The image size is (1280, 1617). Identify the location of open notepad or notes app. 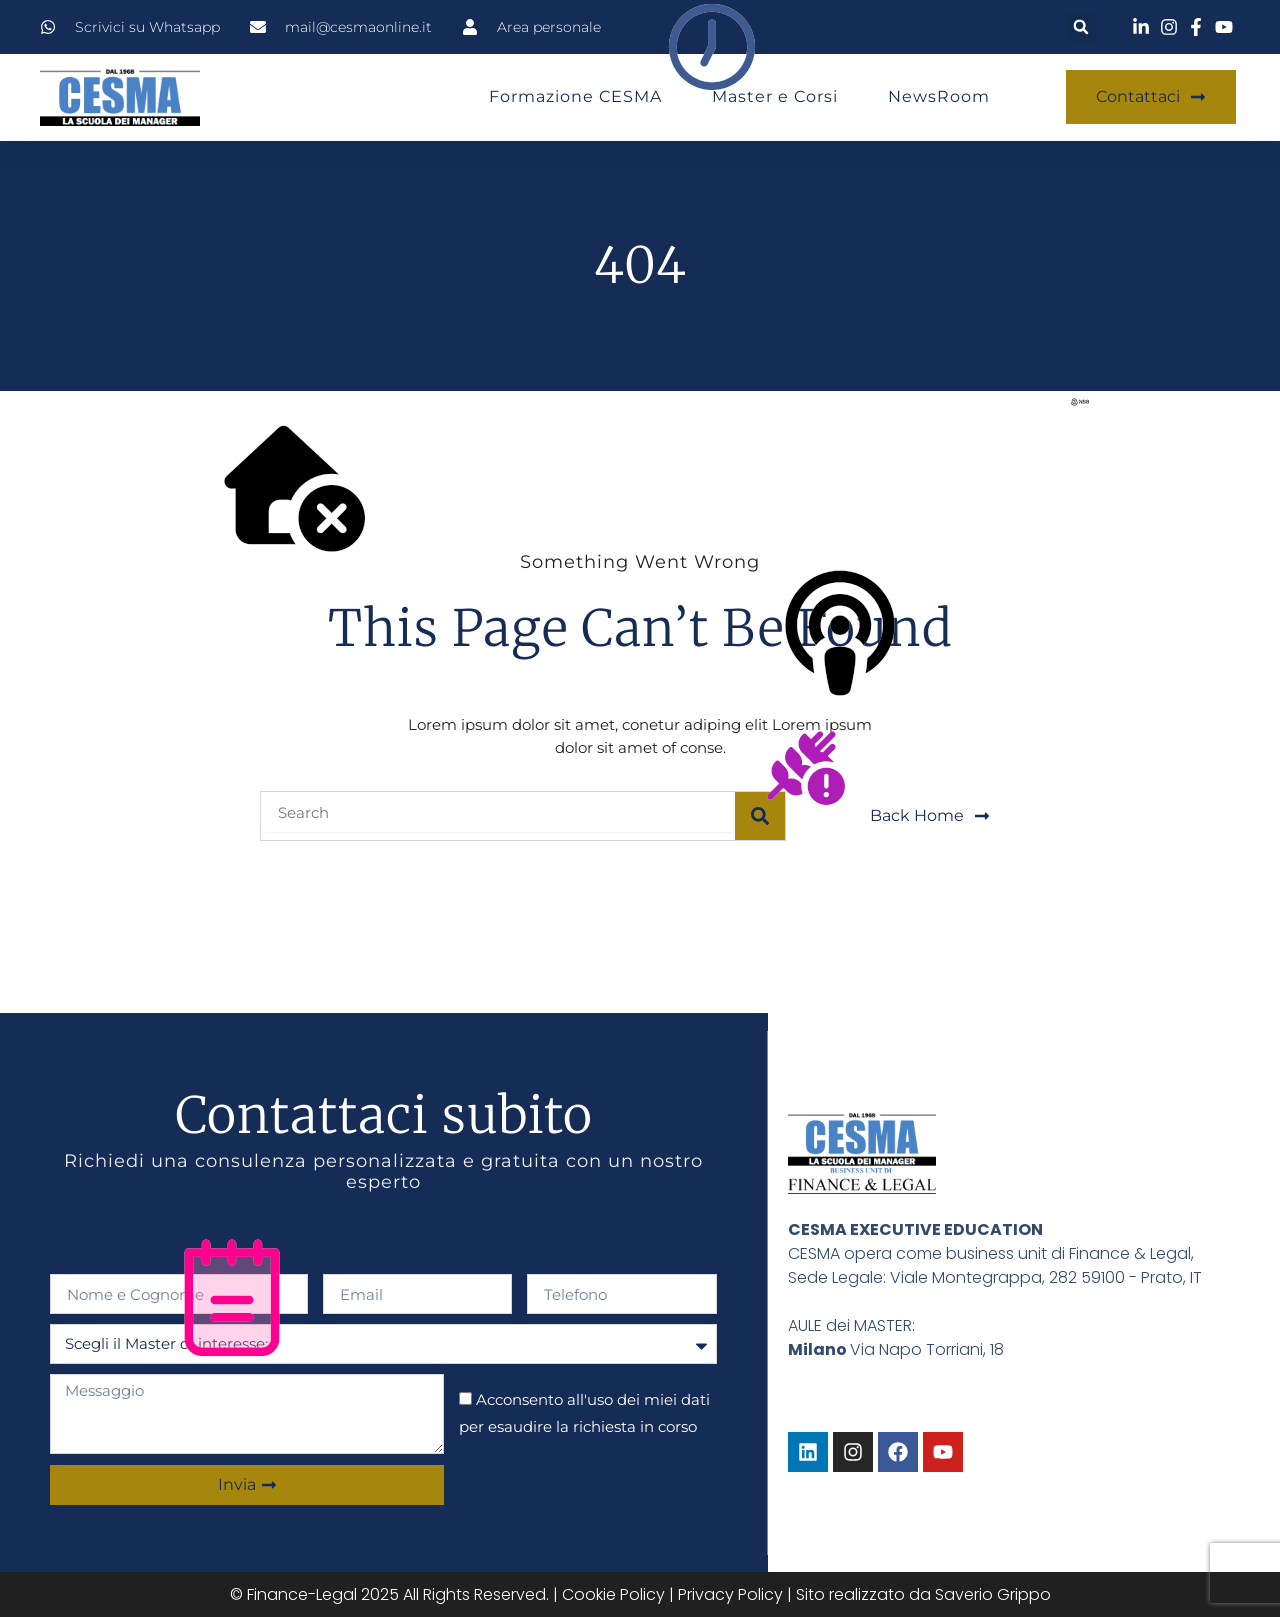
(232, 1300).